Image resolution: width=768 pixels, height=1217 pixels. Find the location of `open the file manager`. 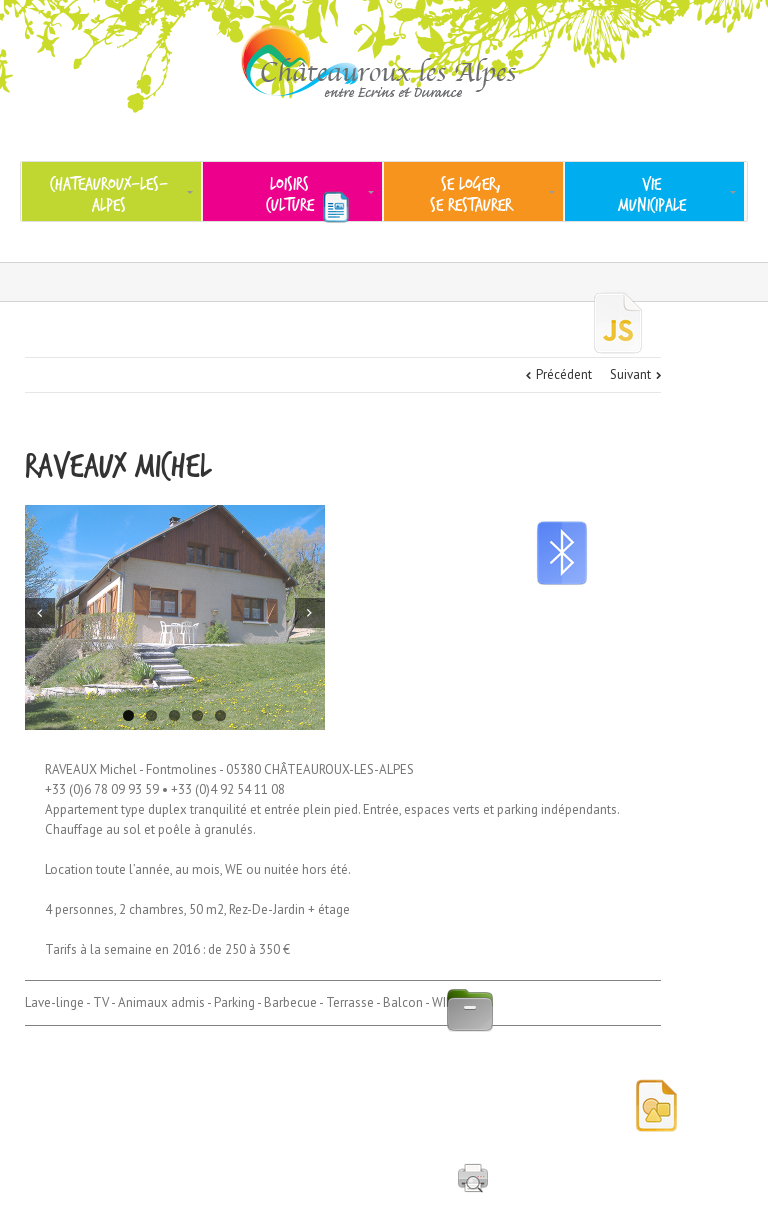

open the file manager is located at coordinates (470, 1010).